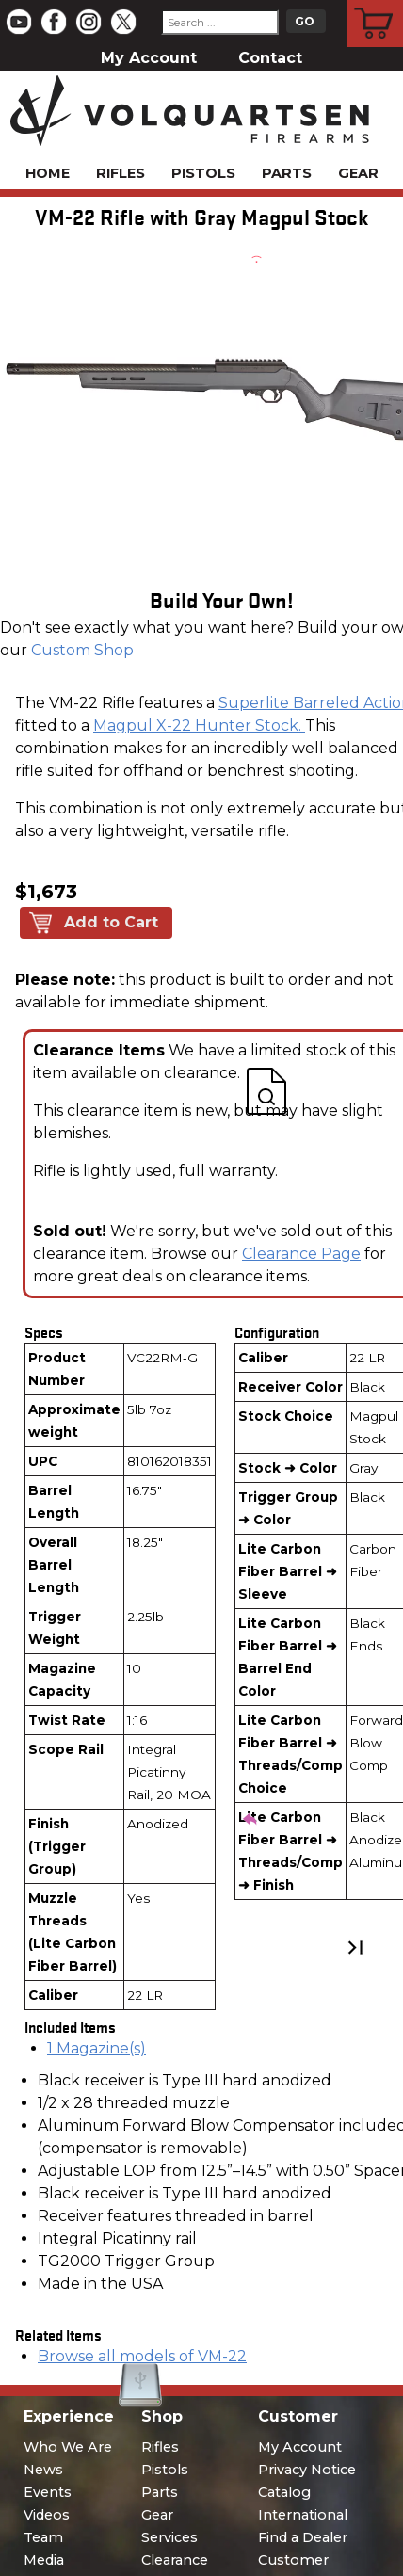  What do you see at coordinates (355, 1947) in the screenshot?
I see `go to the last page` at bounding box center [355, 1947].